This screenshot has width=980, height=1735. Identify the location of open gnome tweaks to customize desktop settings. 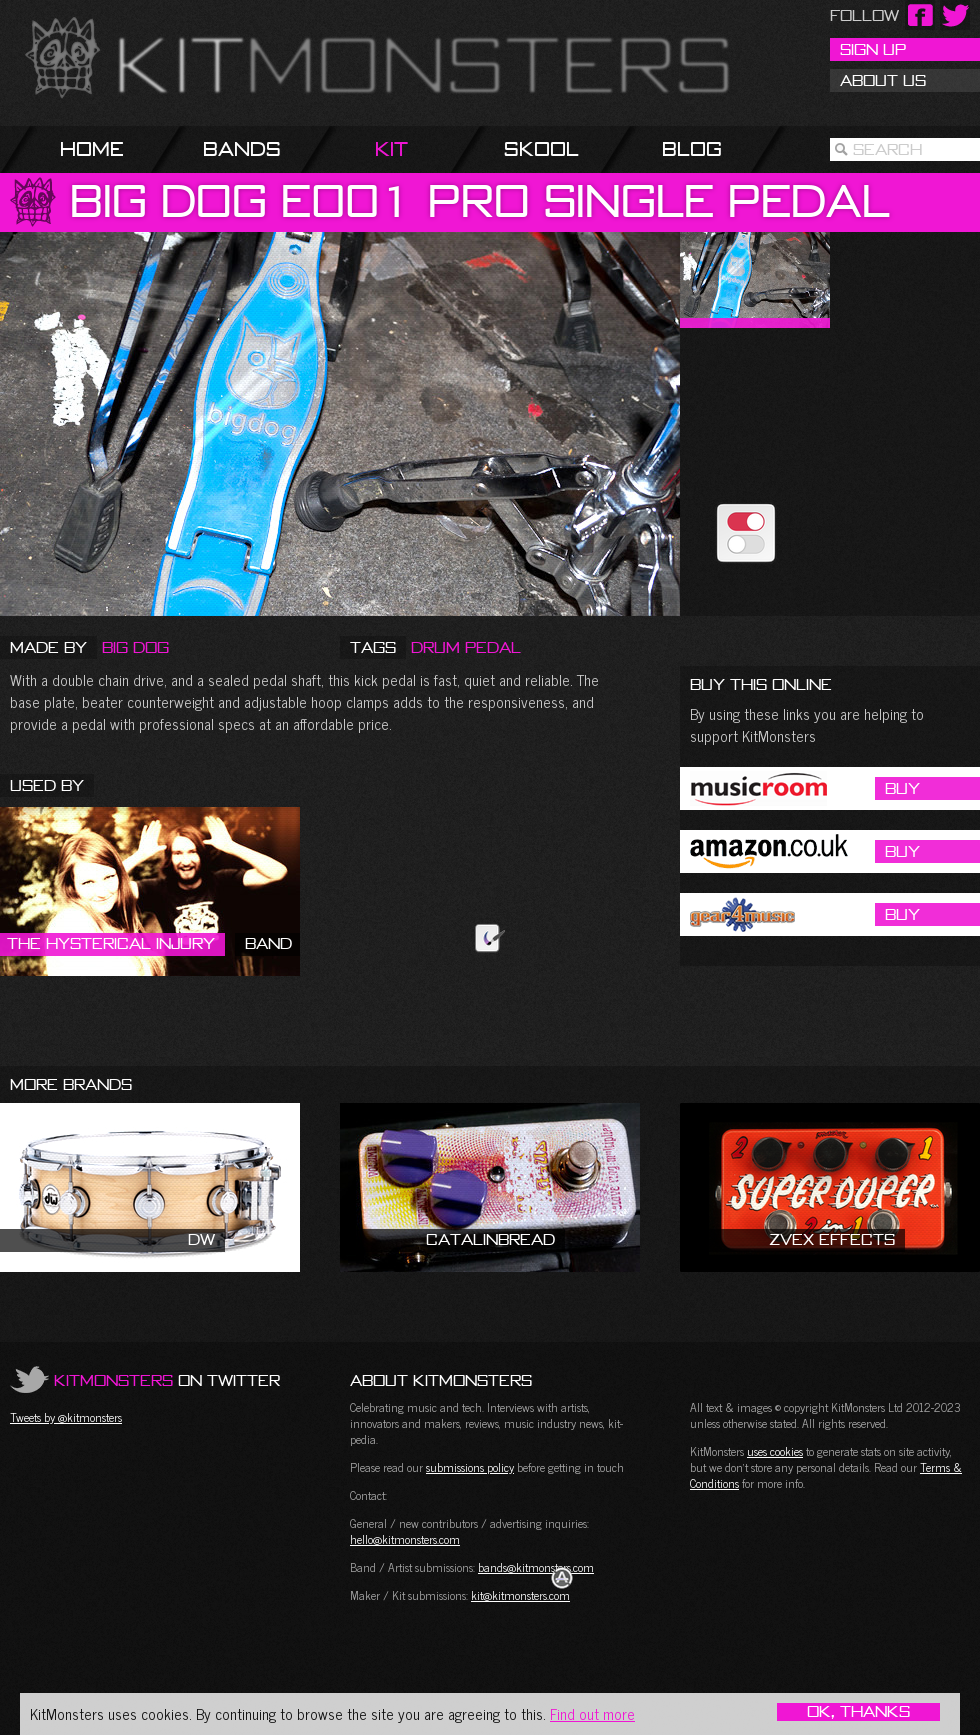
(746, 533).